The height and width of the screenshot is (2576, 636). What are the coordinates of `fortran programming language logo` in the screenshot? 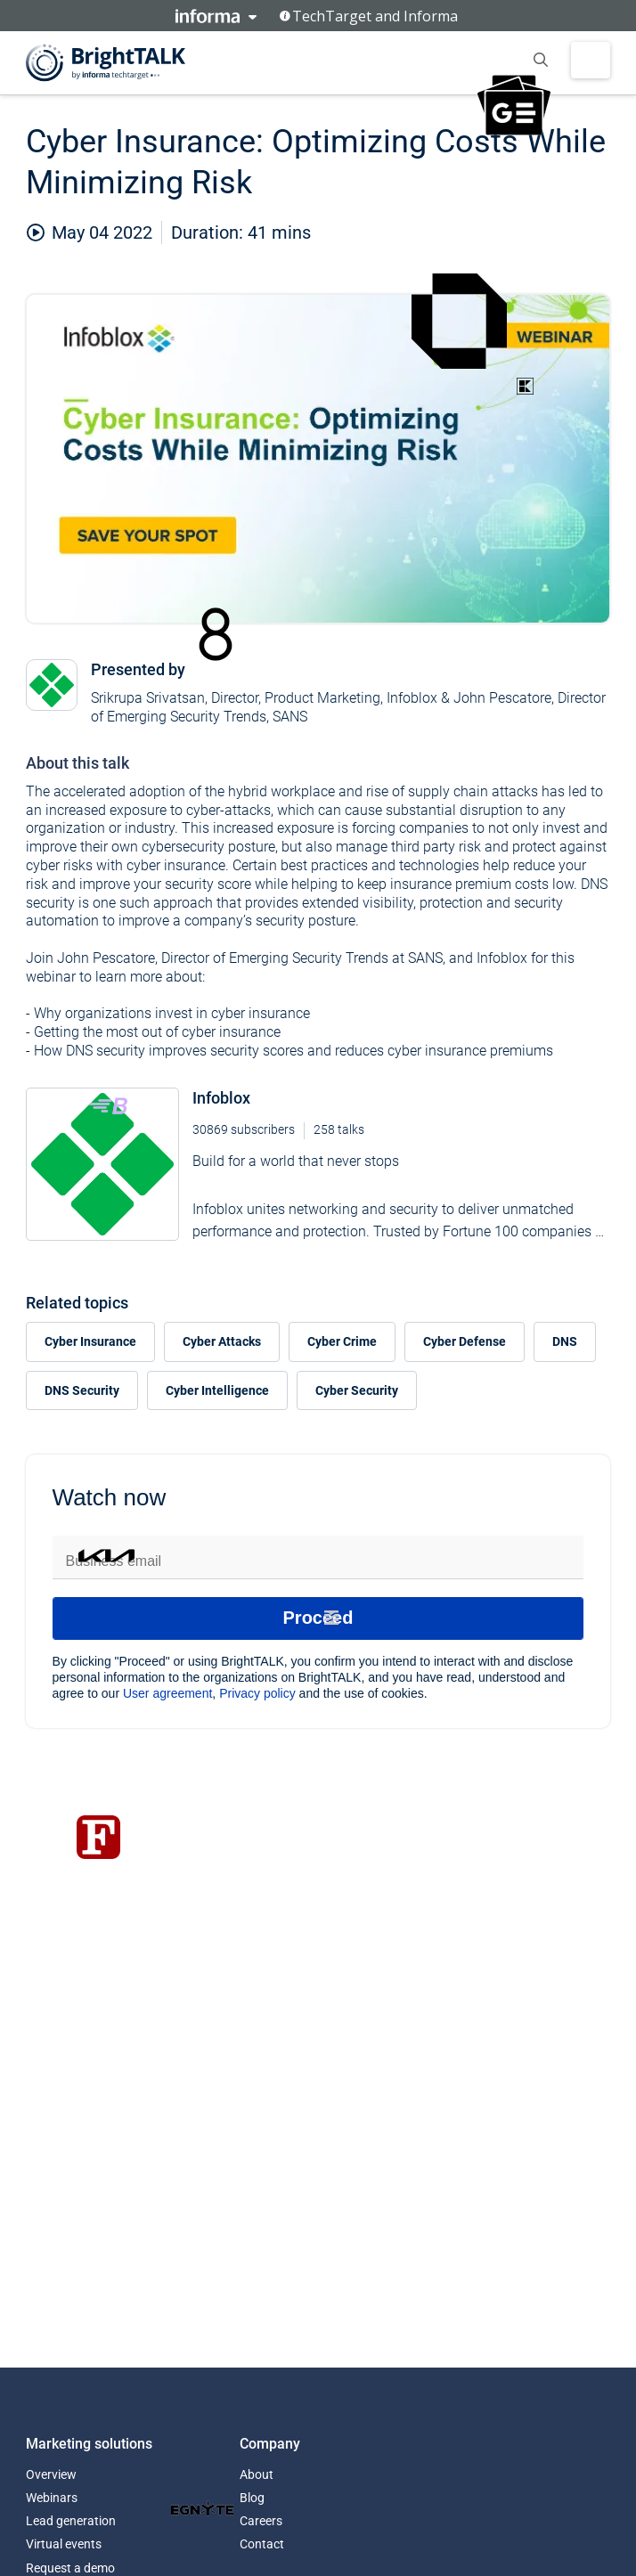 It's located at (98, 1837).